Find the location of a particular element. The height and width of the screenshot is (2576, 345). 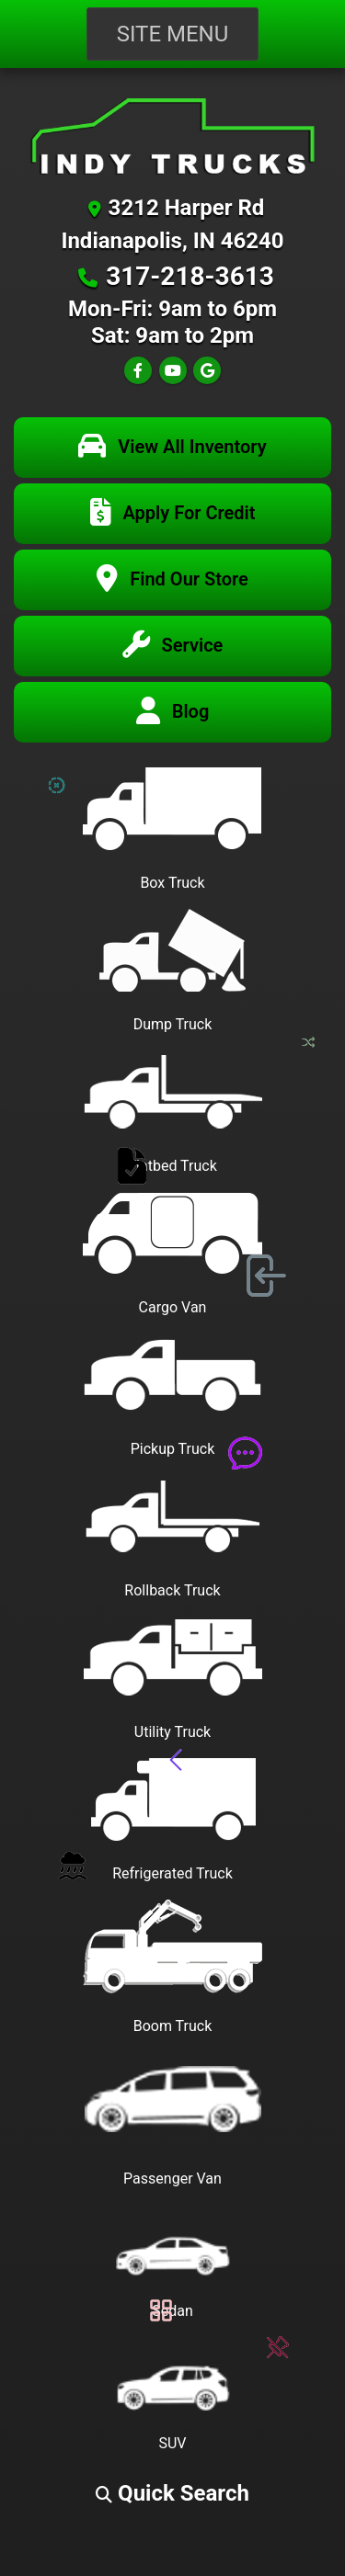

unpin an item from your saved collection is located at coordinates (277, 2347).